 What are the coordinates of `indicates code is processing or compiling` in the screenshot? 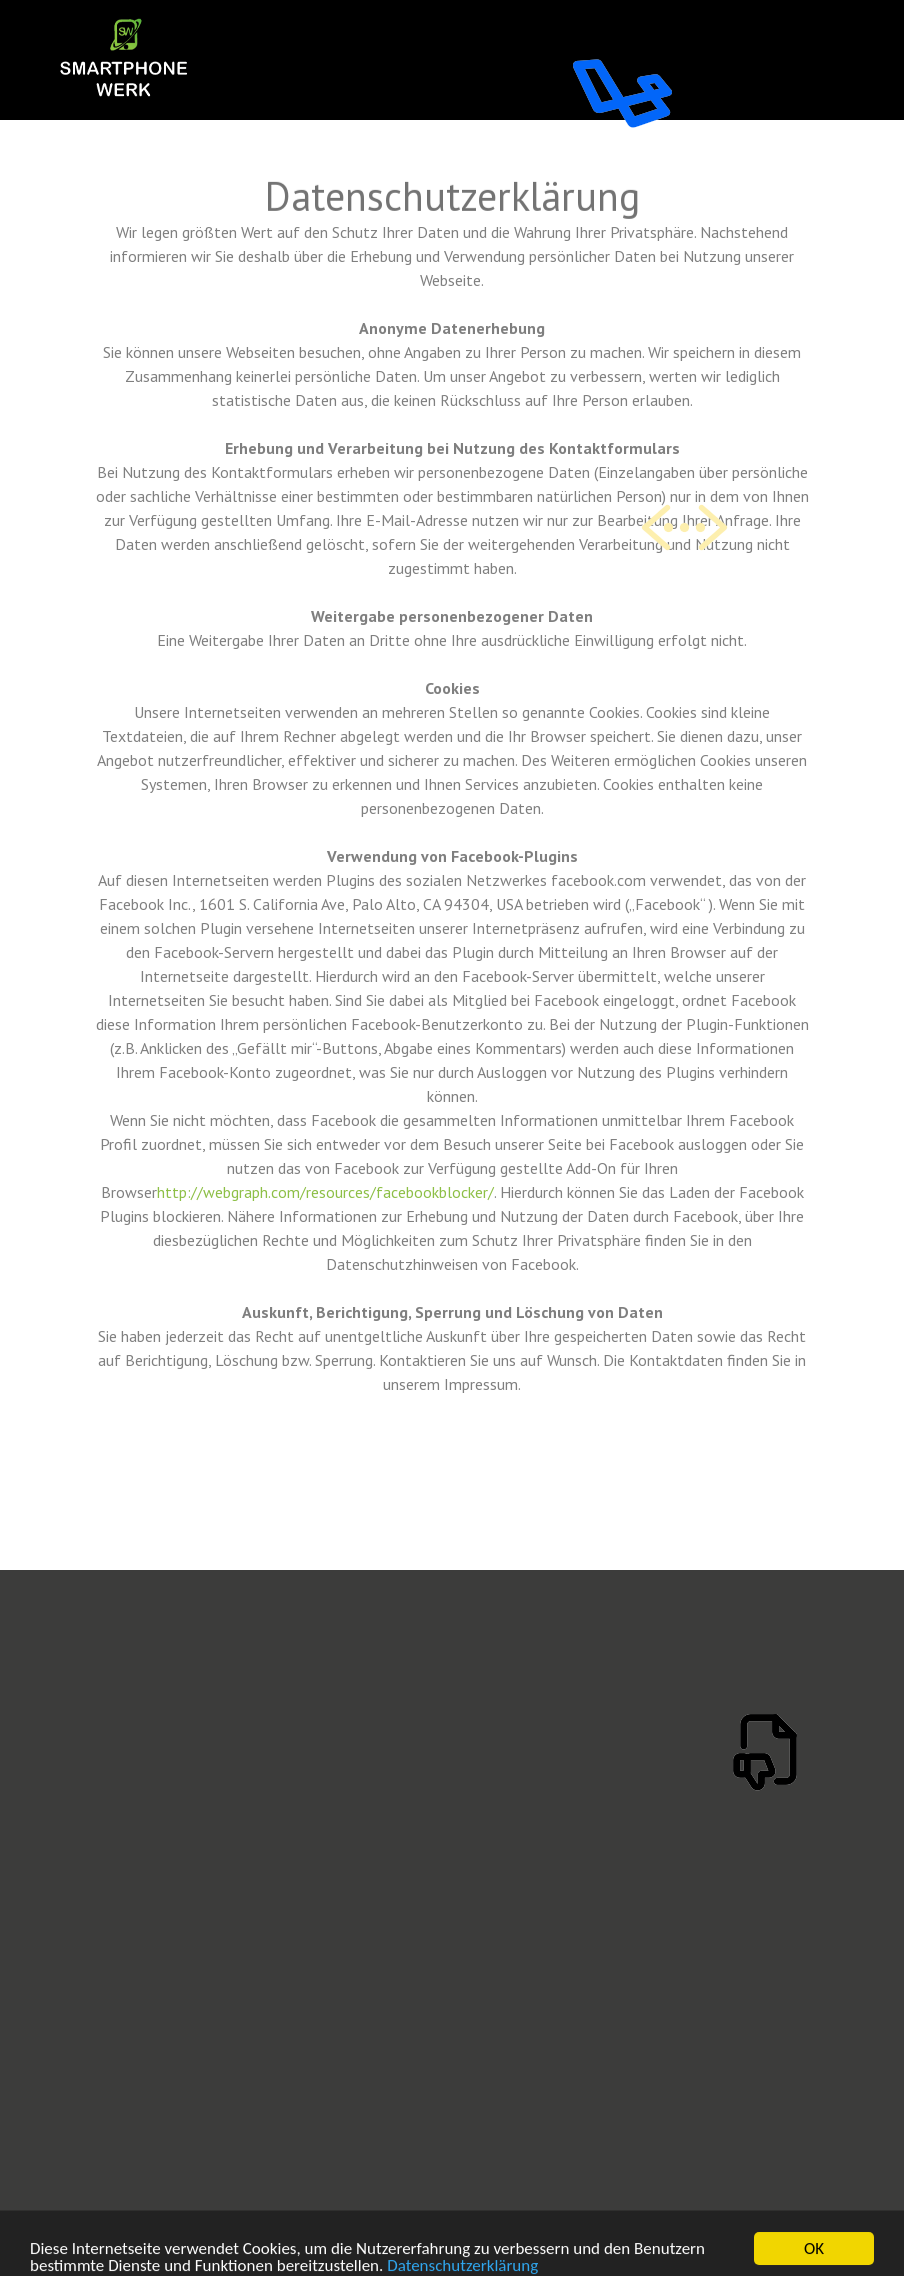 It's located at (684, 527).